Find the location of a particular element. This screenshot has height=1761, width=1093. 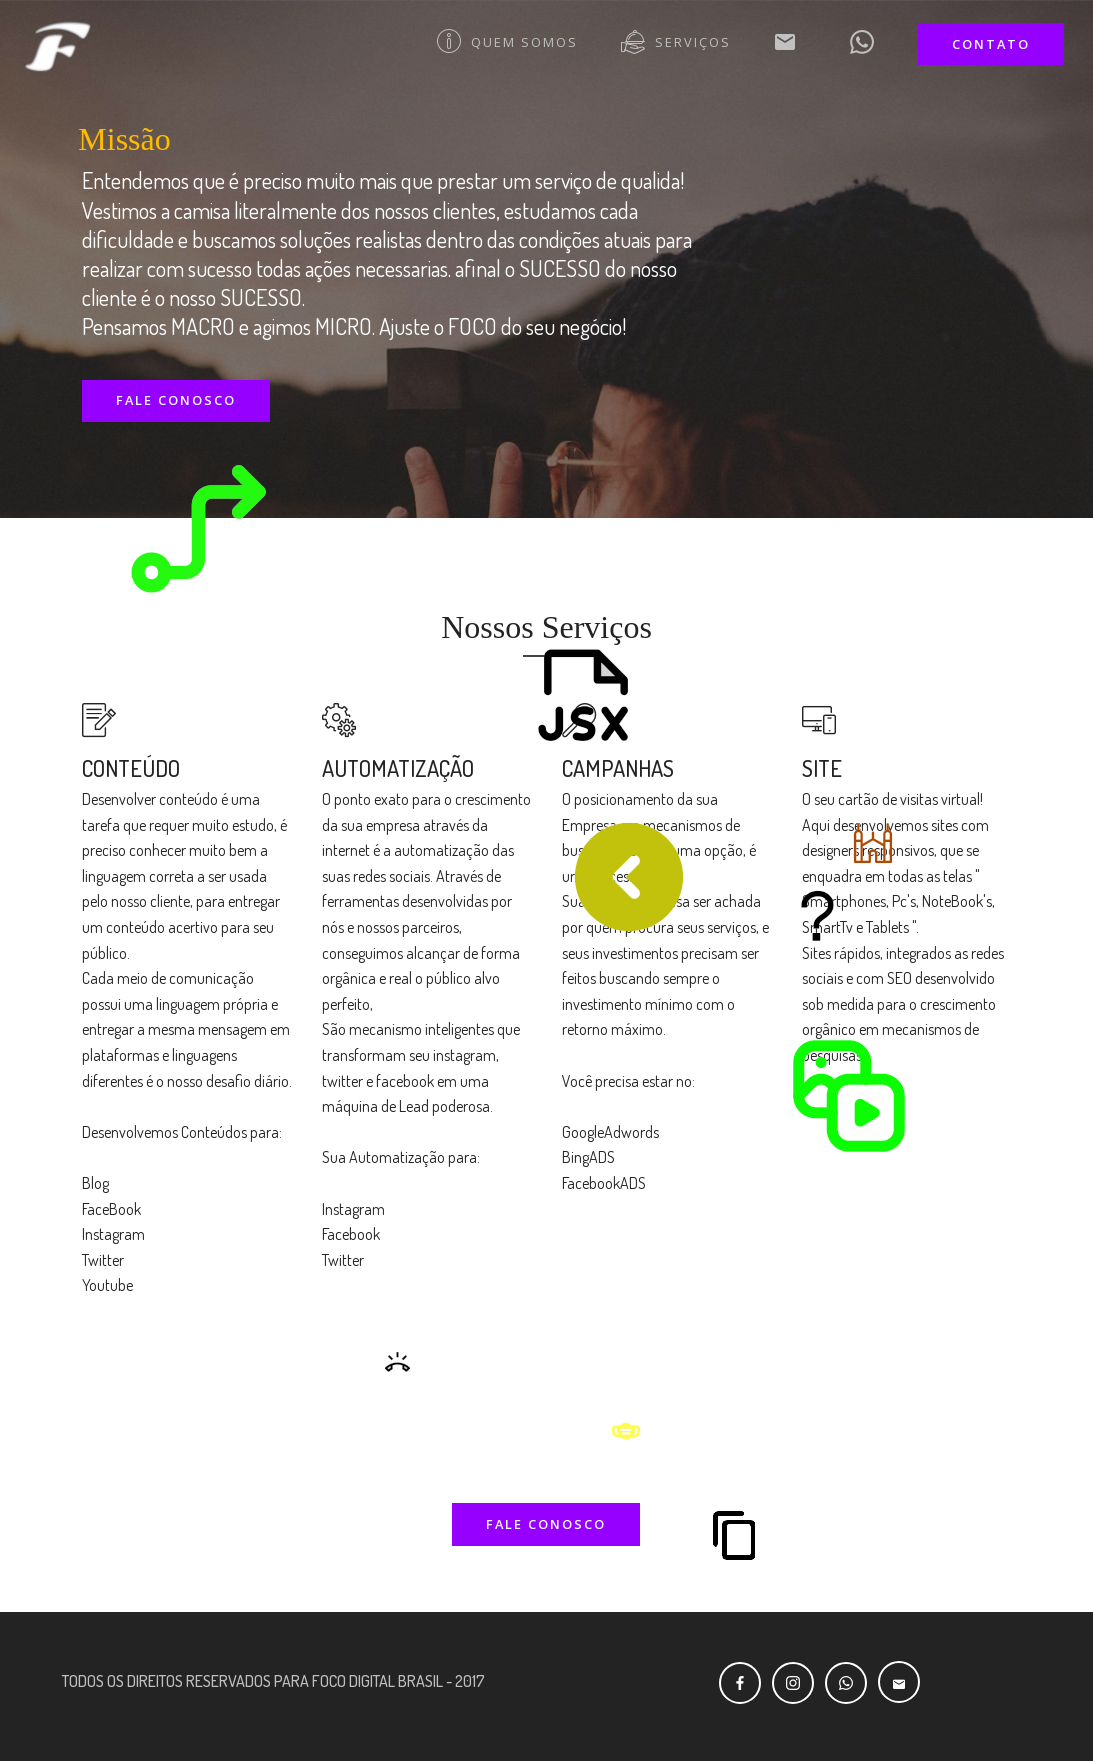

a JSX file type indicator is located at coordinates (586, 699).